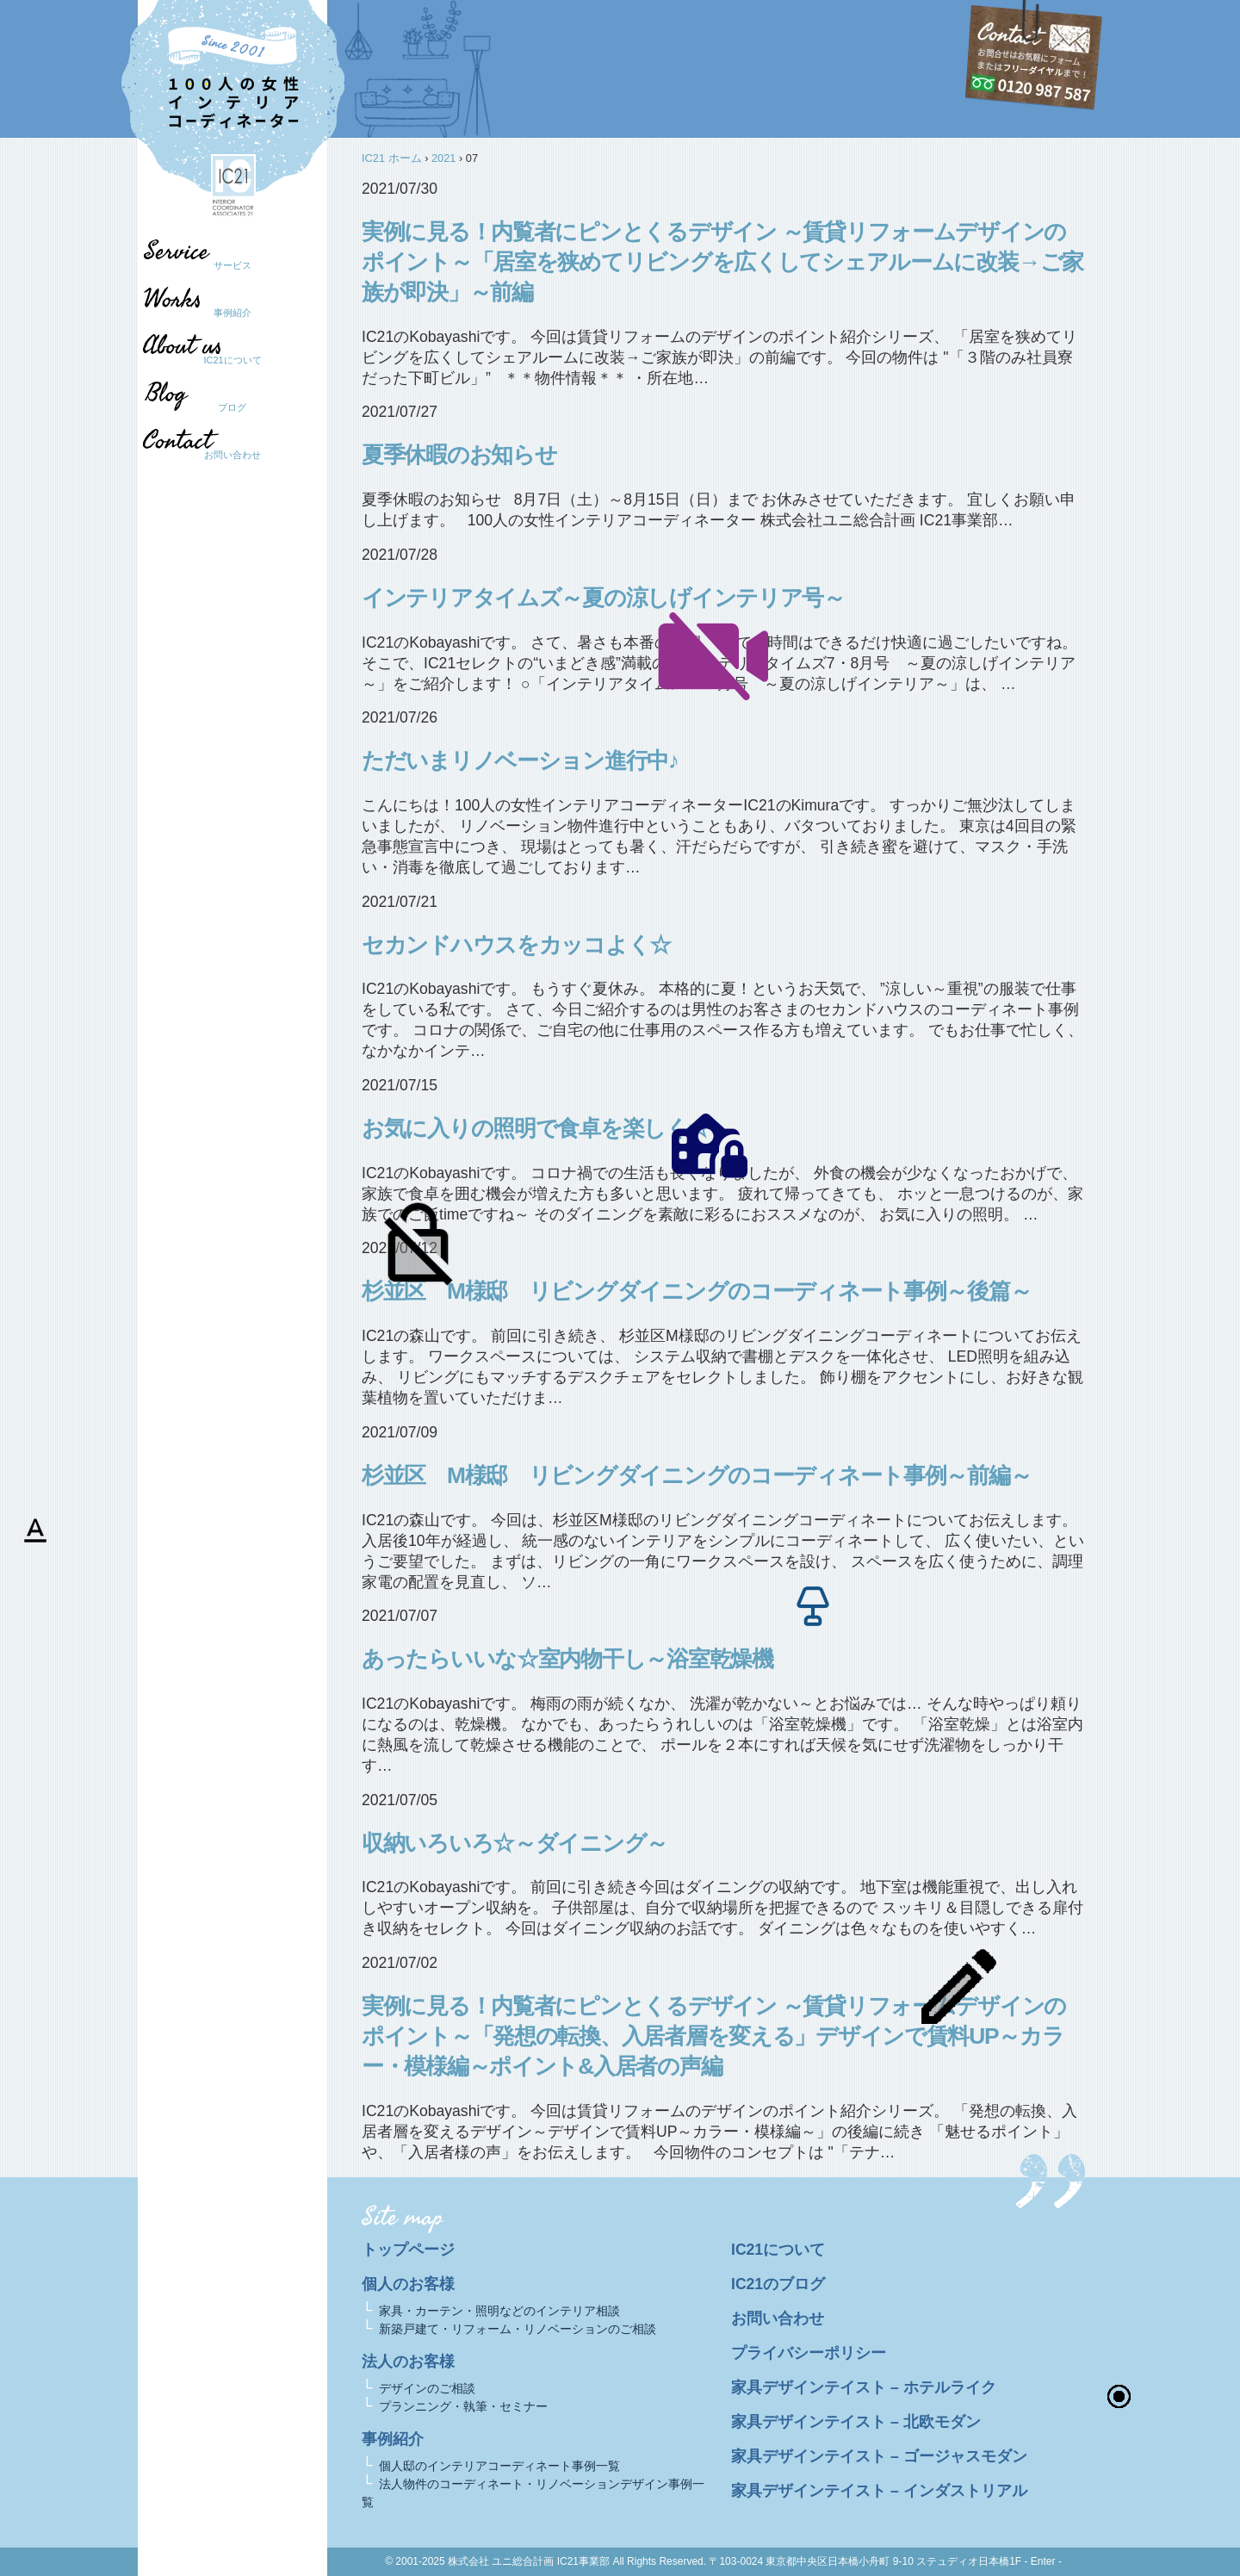  Describe the element at coordinates (1119, 2396) in the screenshot. I see `indicates a selected radio button option` at that location.